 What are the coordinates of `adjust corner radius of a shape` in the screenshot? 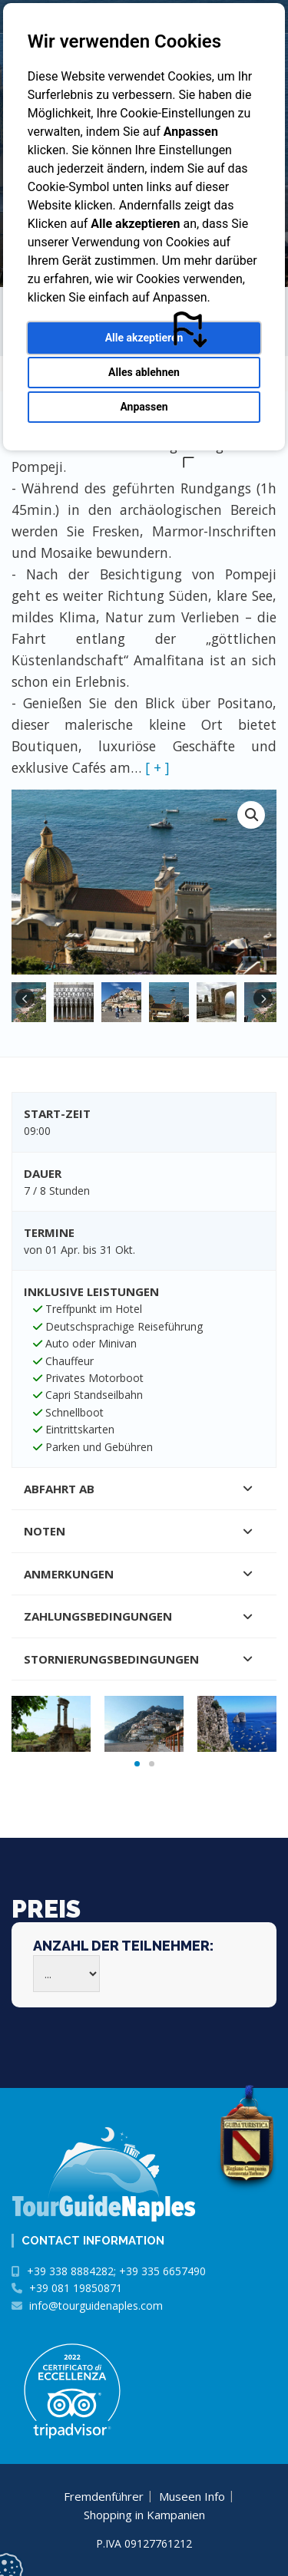 It's located at (188, 462).